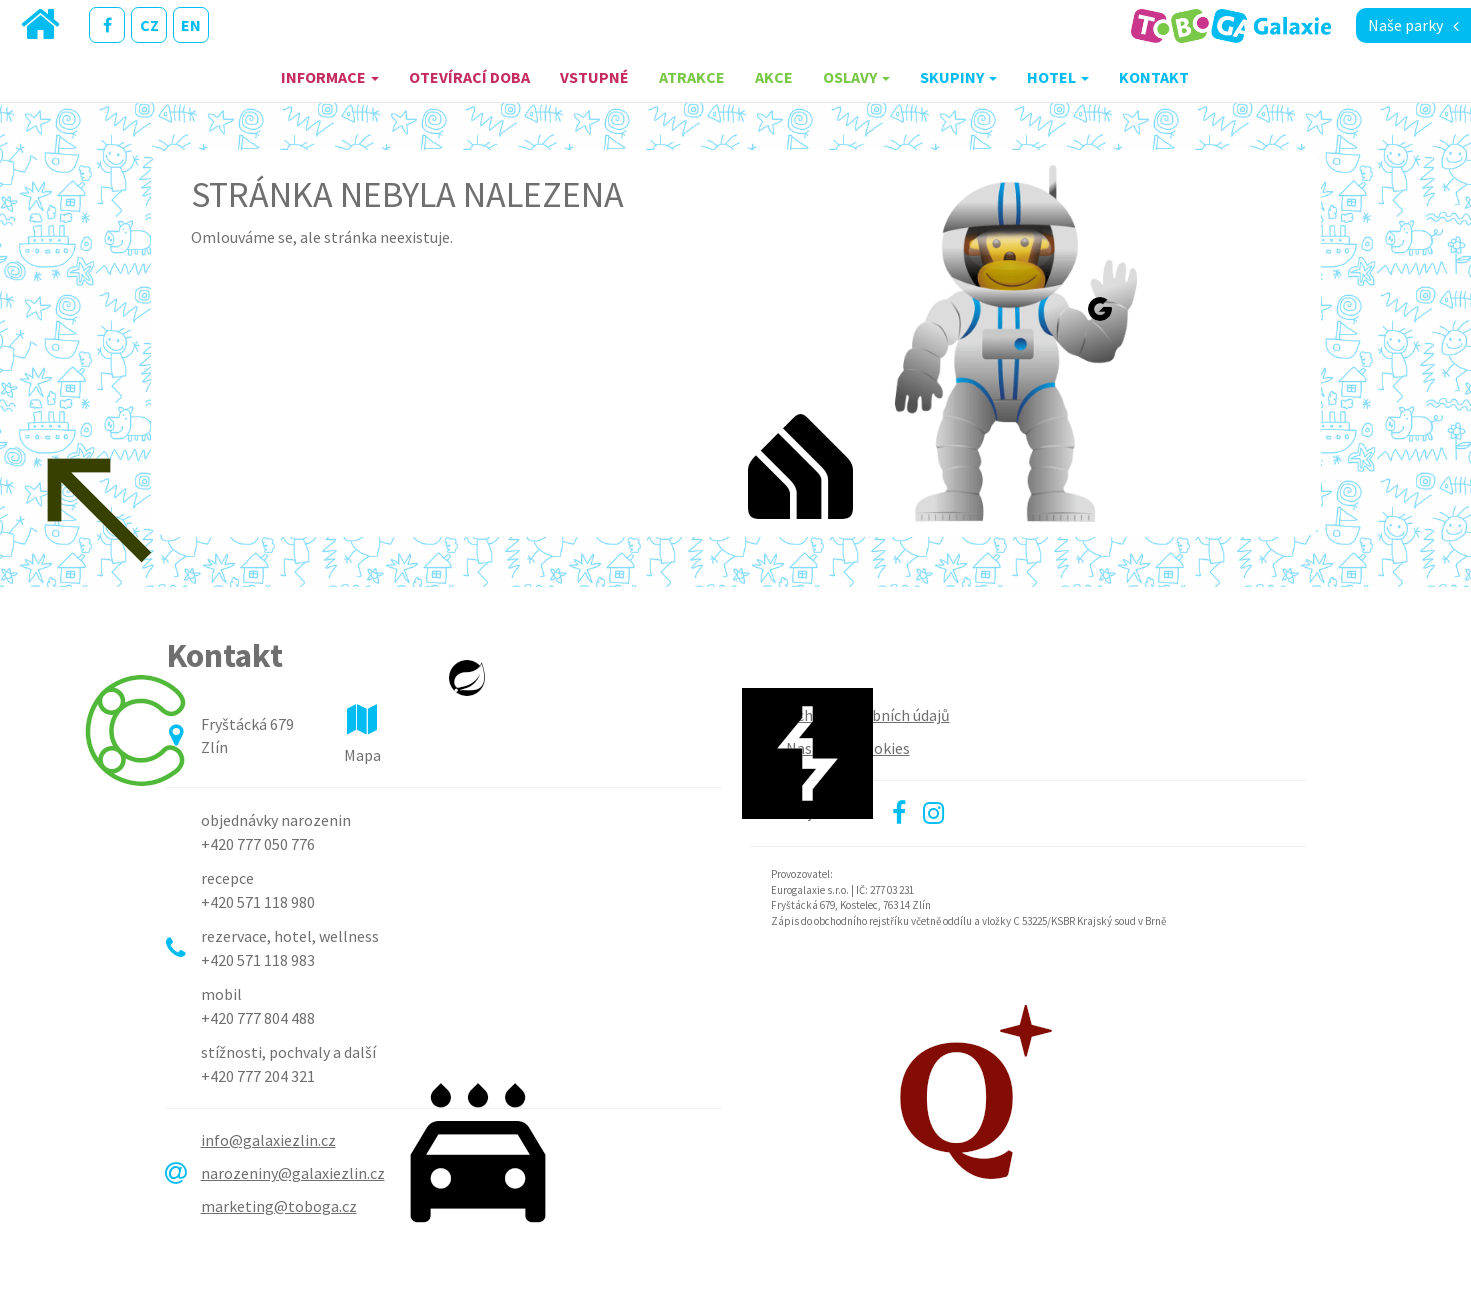  What do you see at coordinates (807, 753) in the screenshot?
I see `open Burp Suite application` at bounding box center [807, 753].